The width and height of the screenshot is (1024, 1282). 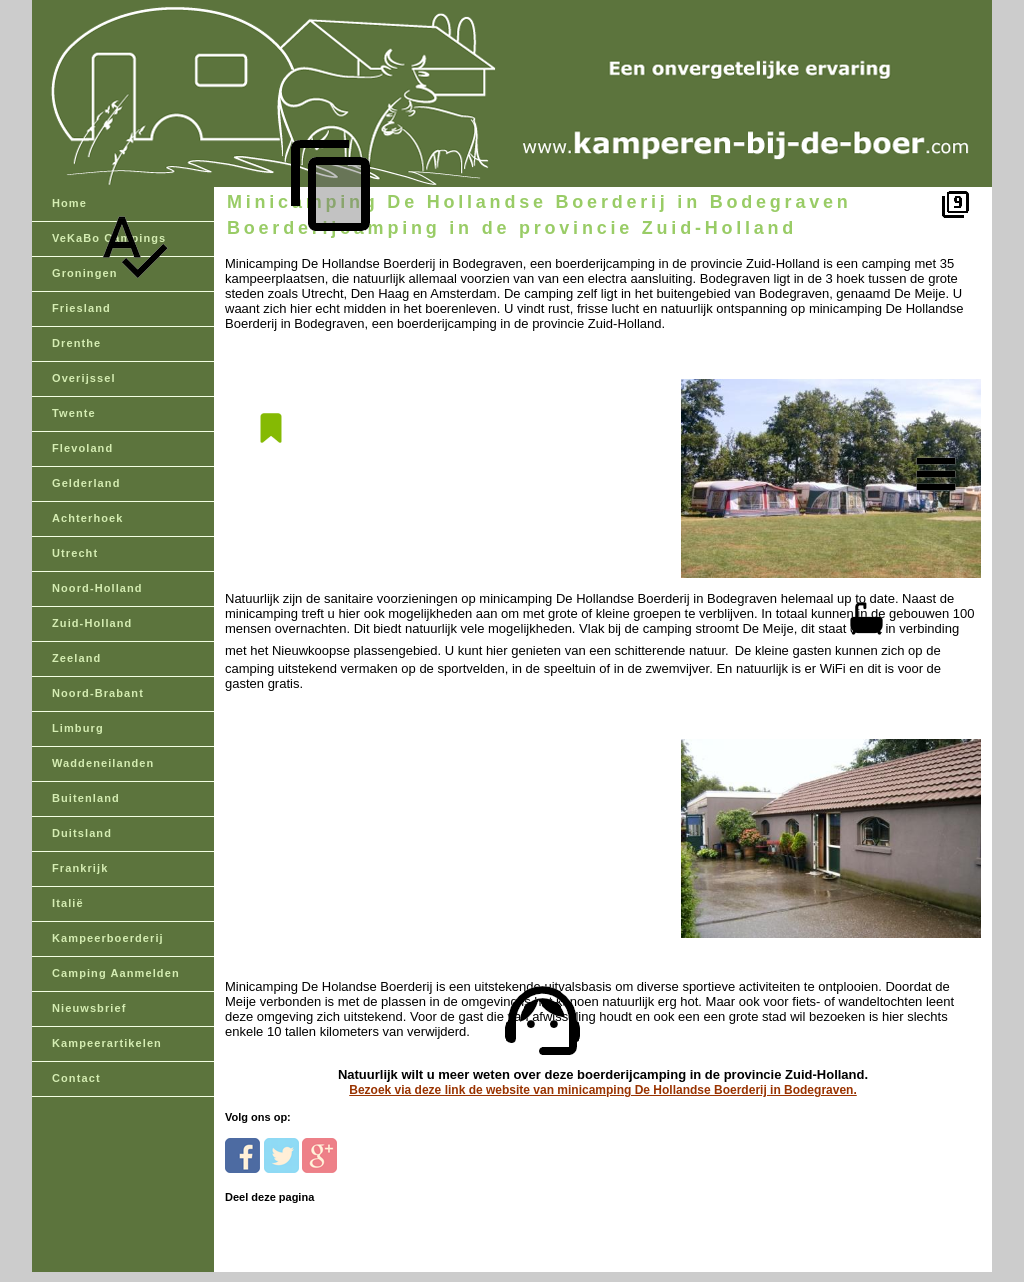 What do you see at coordinates (271, 428) in the screenshot?
I see `indicates a saved or bookmarked item` at bounding box center [271, 428].